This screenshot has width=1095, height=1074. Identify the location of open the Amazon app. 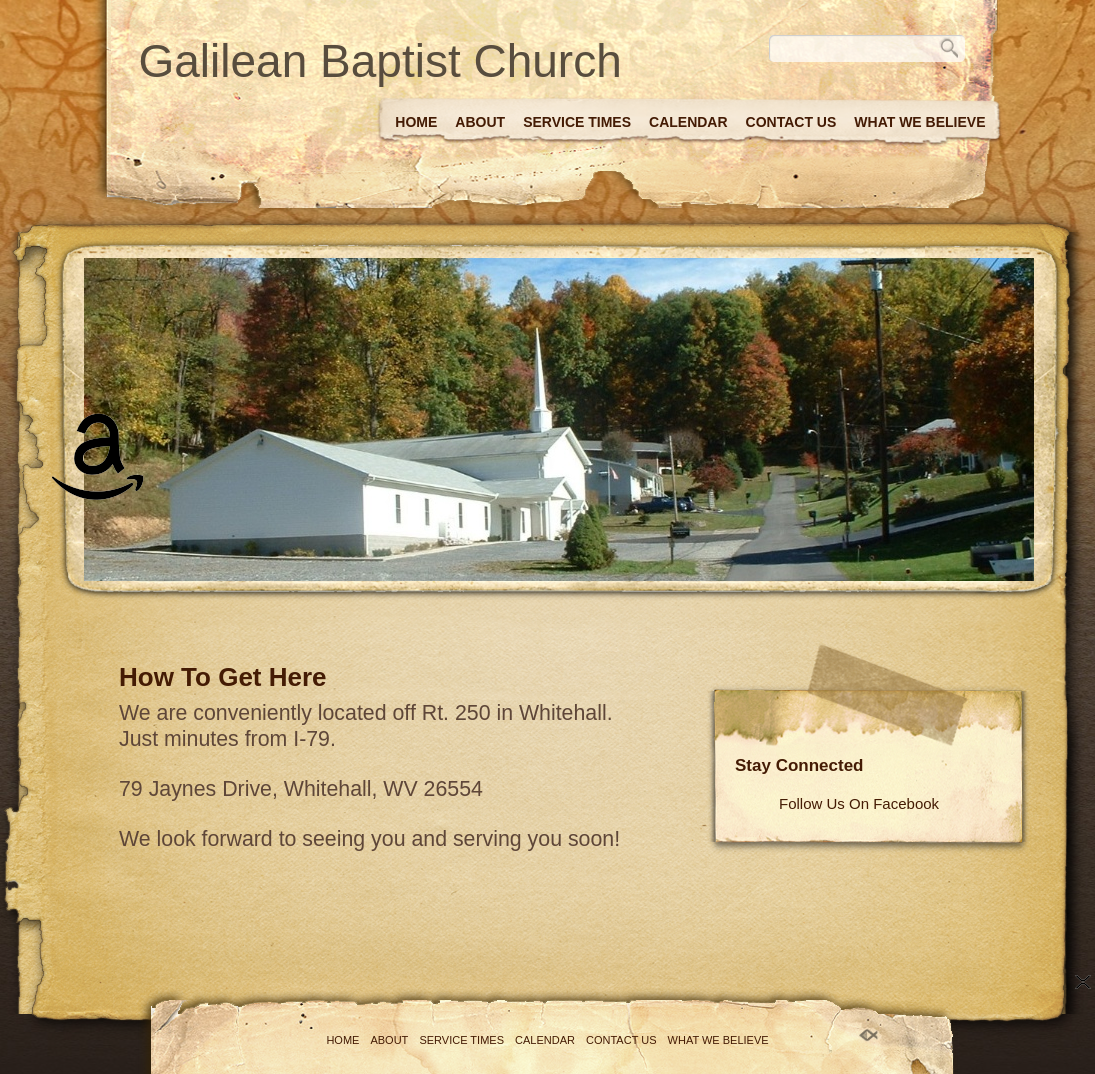
(96, 452).